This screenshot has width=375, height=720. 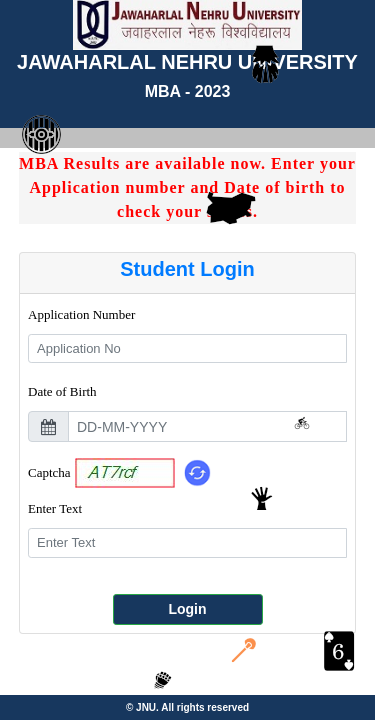 What do you see at coordinates (265, 64) in the screenshot?
I see `indicates horse or equine-related content` at bounding box center [265, 64].